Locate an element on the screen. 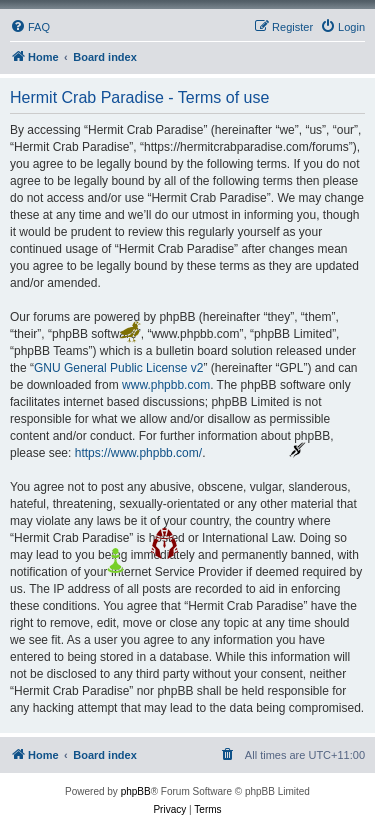 Image resolution: width=375 pixels, height=829 pixels. access weapons or combat equipment is located at coordinates (297, 450).